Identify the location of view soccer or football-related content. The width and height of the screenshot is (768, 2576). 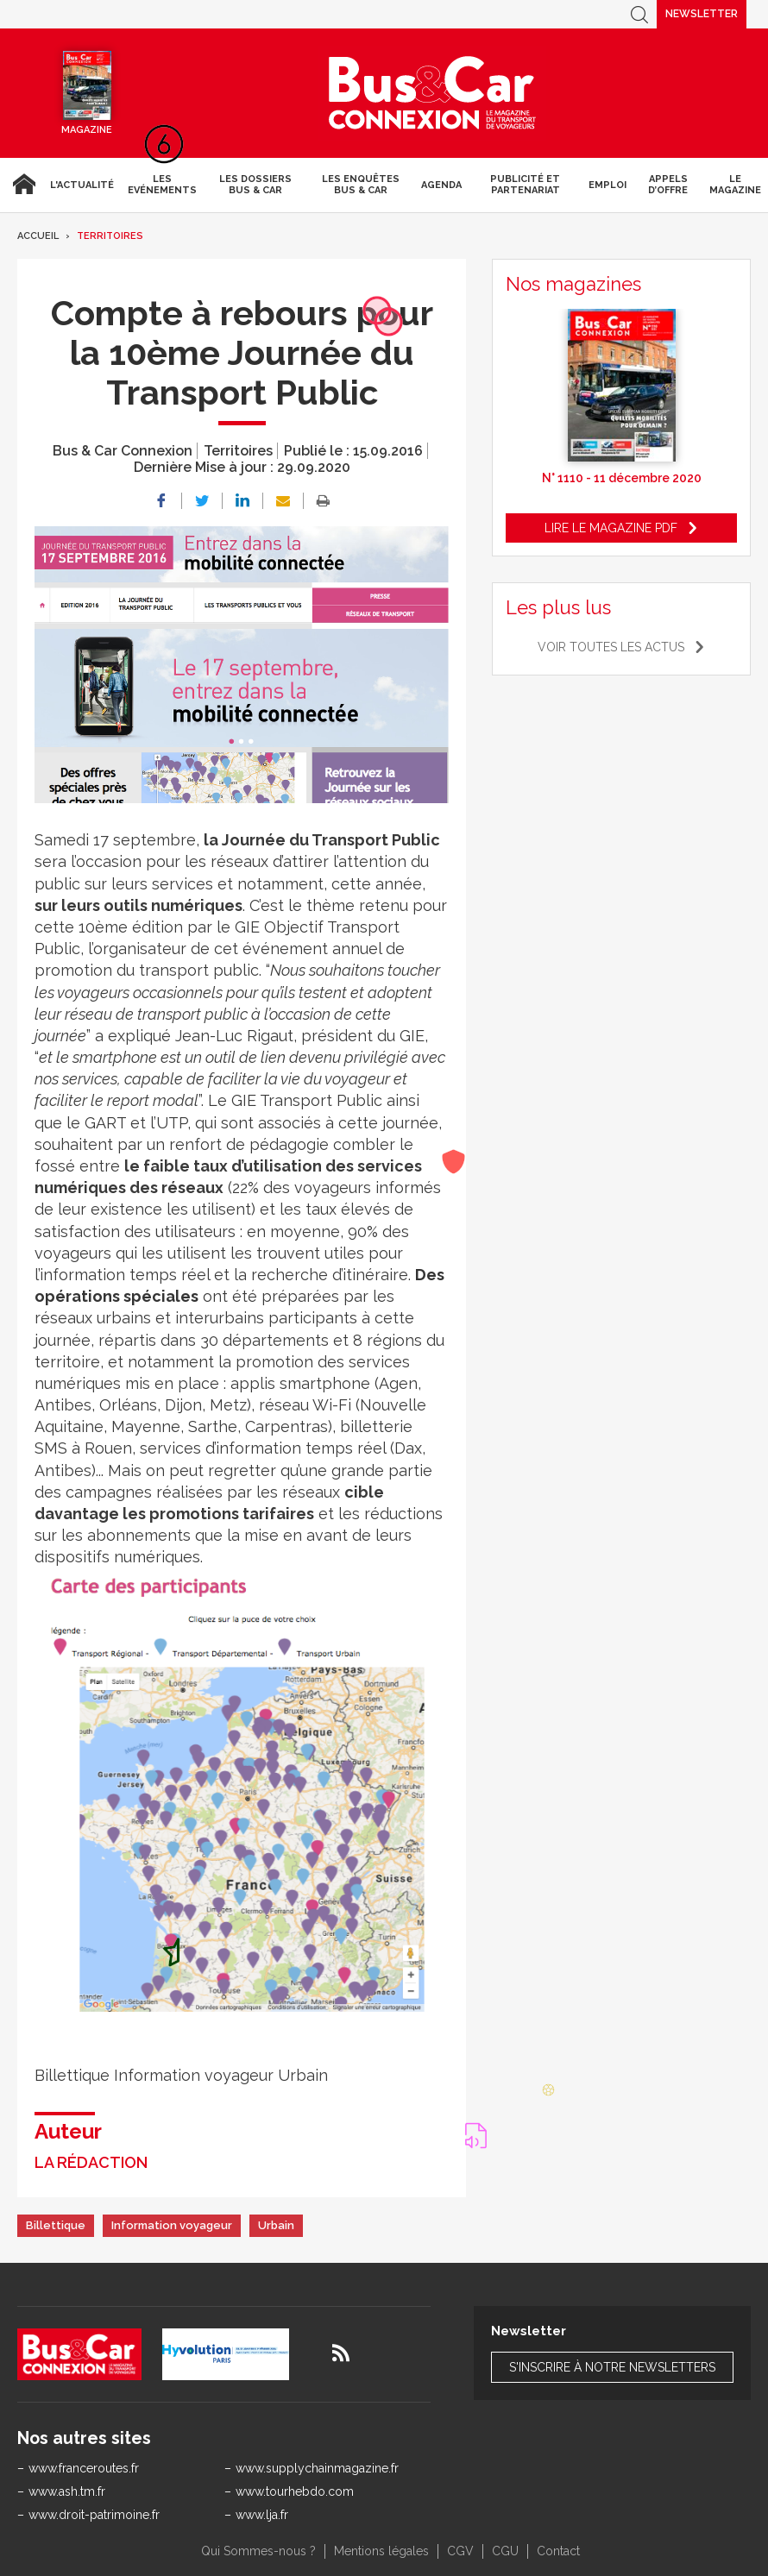
(548, 2089).